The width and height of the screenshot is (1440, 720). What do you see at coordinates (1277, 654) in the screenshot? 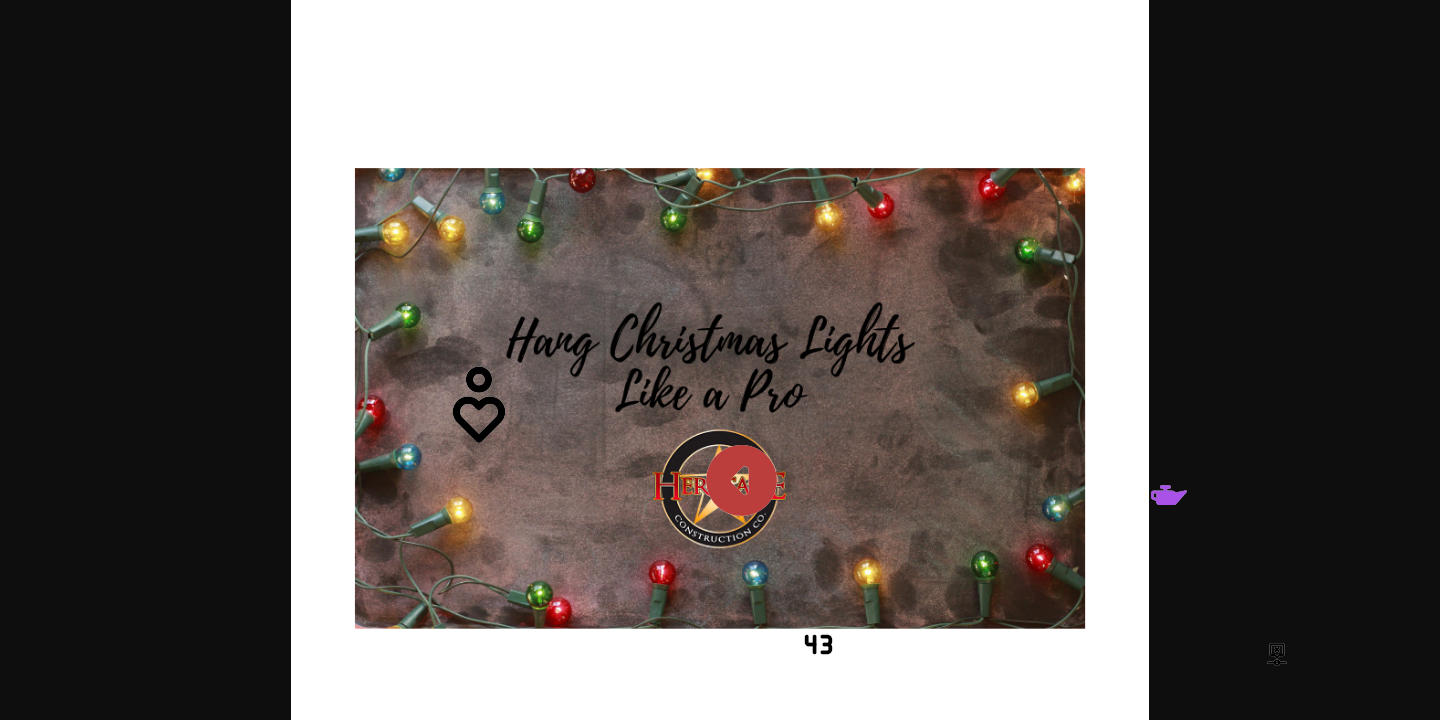
I see `remove an event from the timeline` at bounding box center [1277, 654].